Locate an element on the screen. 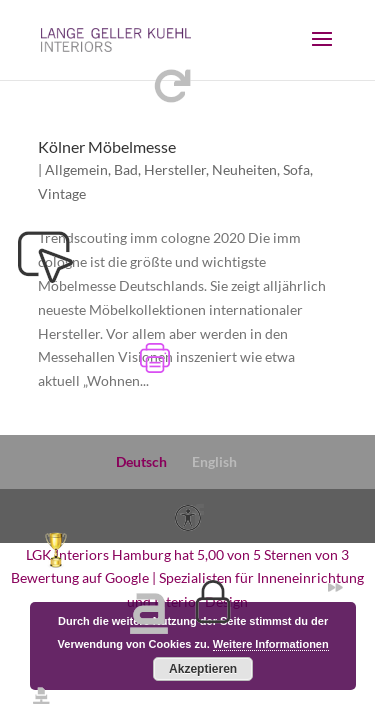 The image size is (375, 720). refresh the current view is located at coordinates (174, 86).